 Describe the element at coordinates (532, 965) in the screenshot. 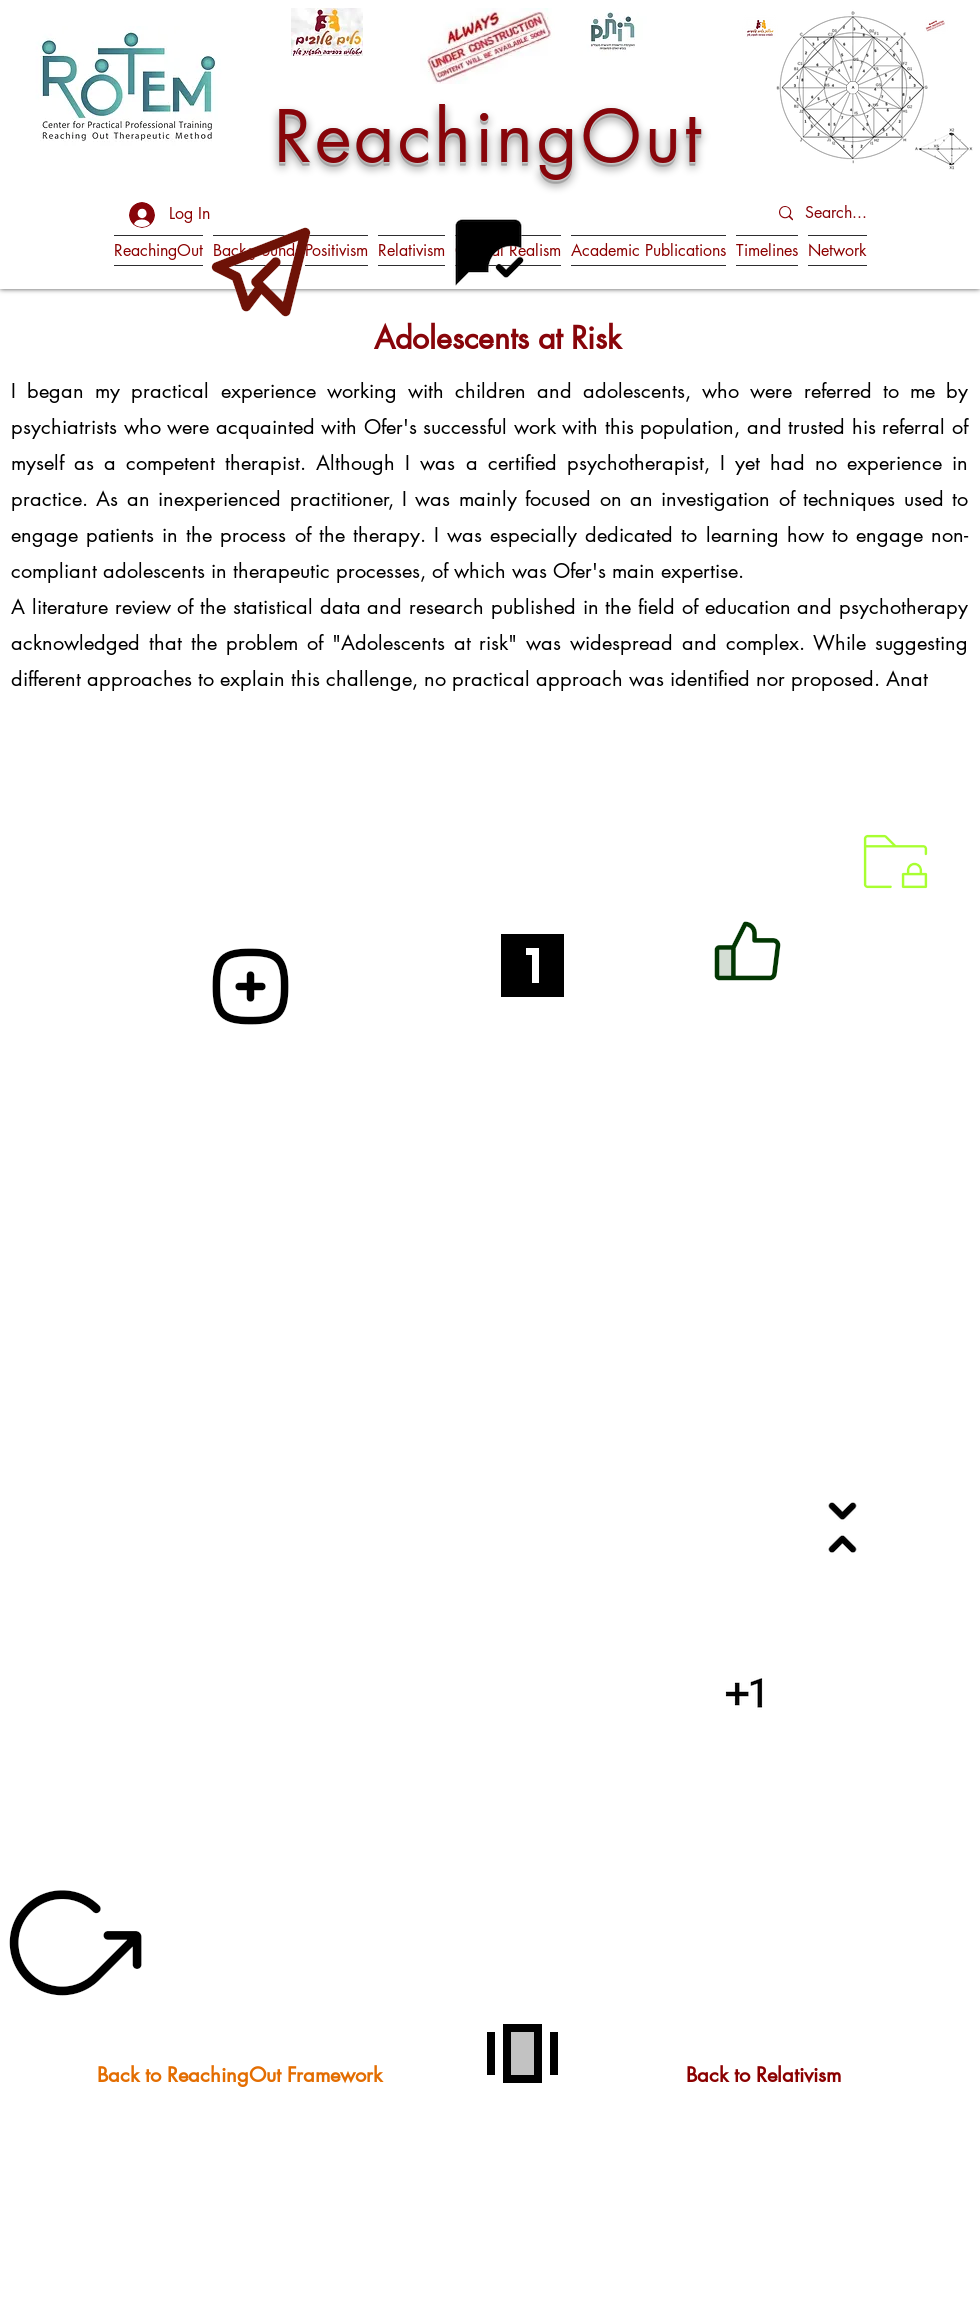

I see `select option one or first item` at that location.